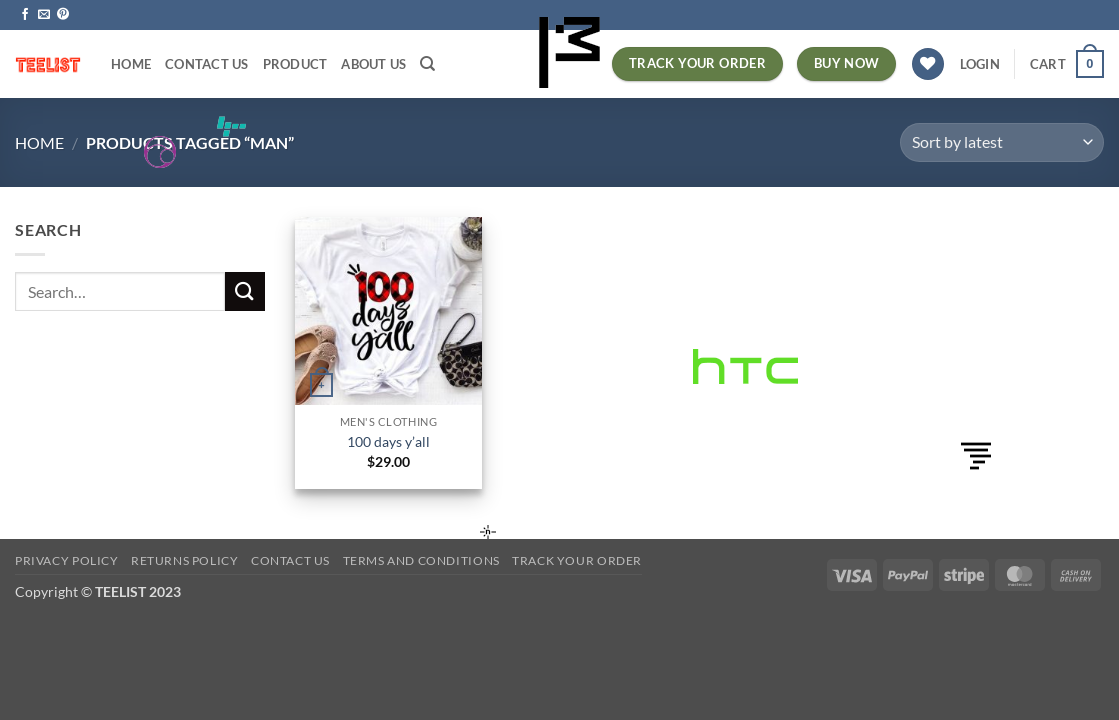 This screenshot has width=1119, height=720. Describe the element at coordinates (160, 152) in the screenshot. I see `pagseguro payment service logo` at that location.